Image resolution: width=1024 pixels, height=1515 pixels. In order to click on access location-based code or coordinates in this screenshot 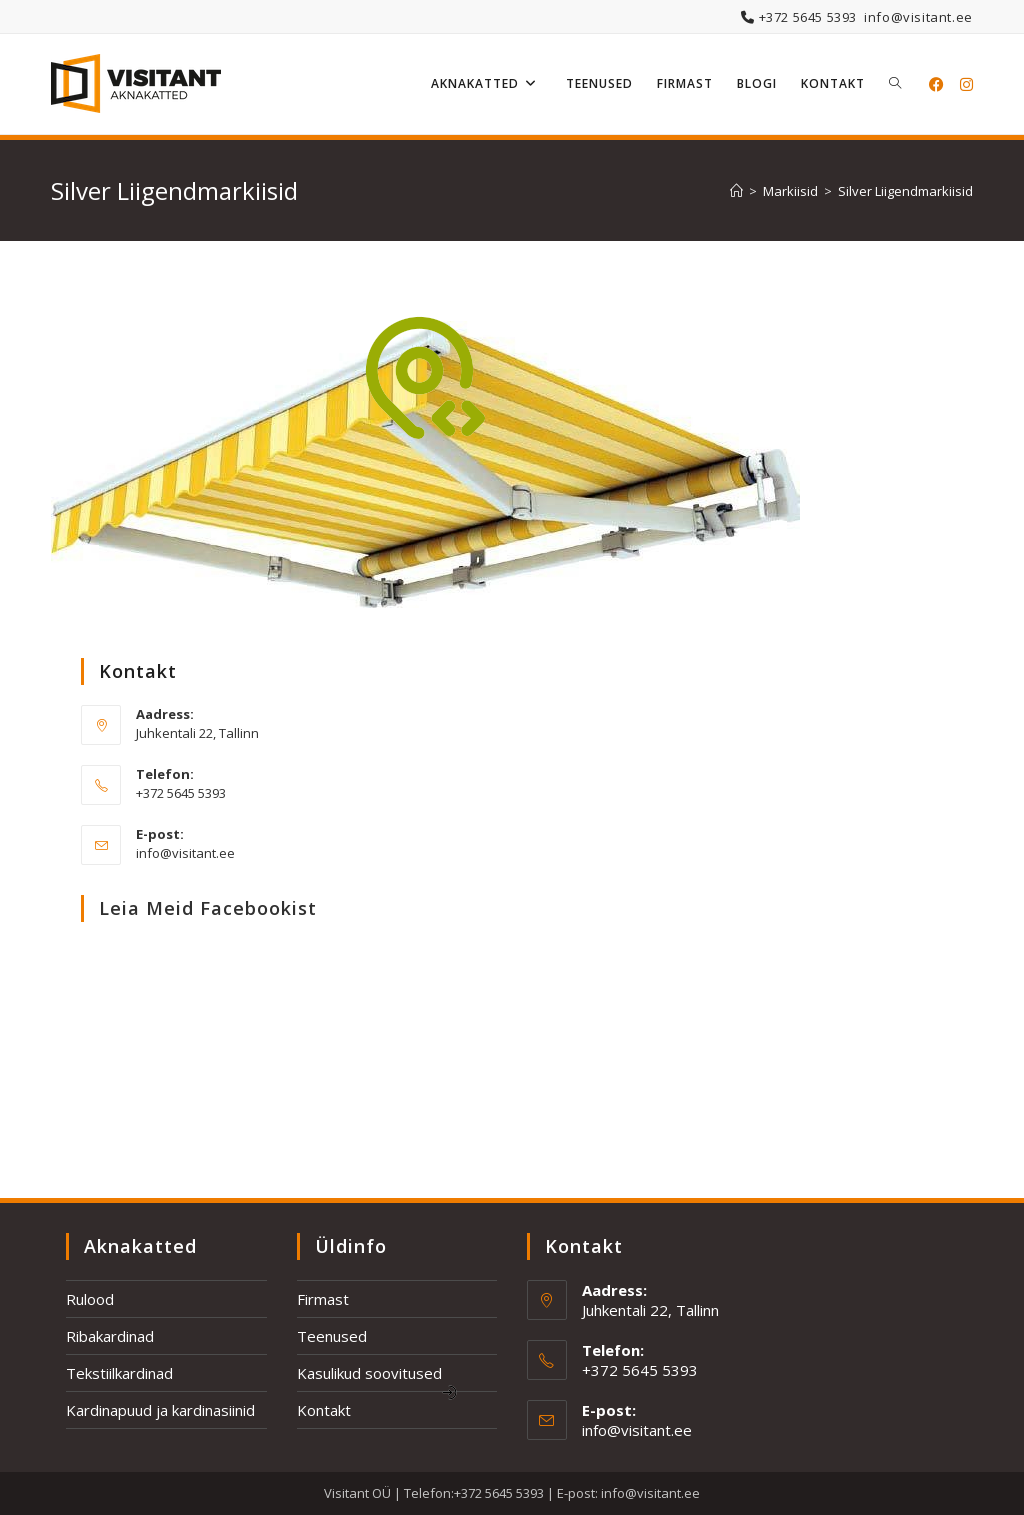, I will do `click(419, 376)`.